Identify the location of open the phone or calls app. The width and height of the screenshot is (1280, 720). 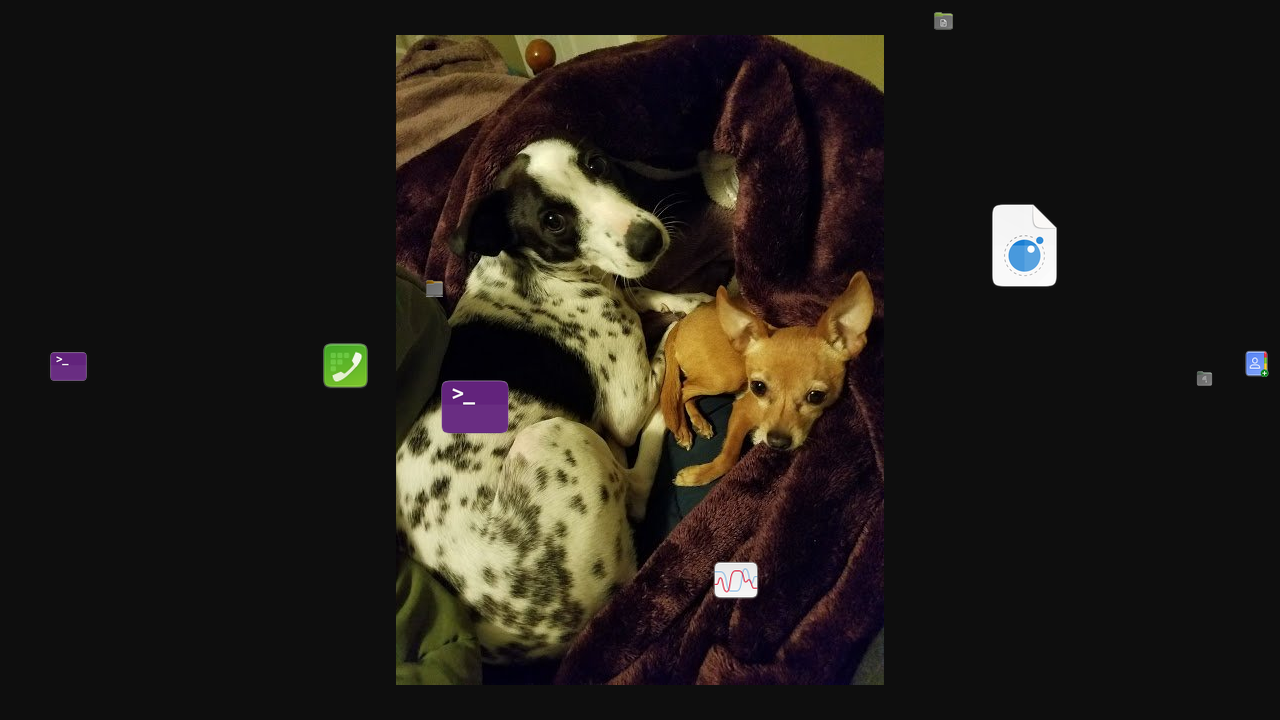
(345, 365).